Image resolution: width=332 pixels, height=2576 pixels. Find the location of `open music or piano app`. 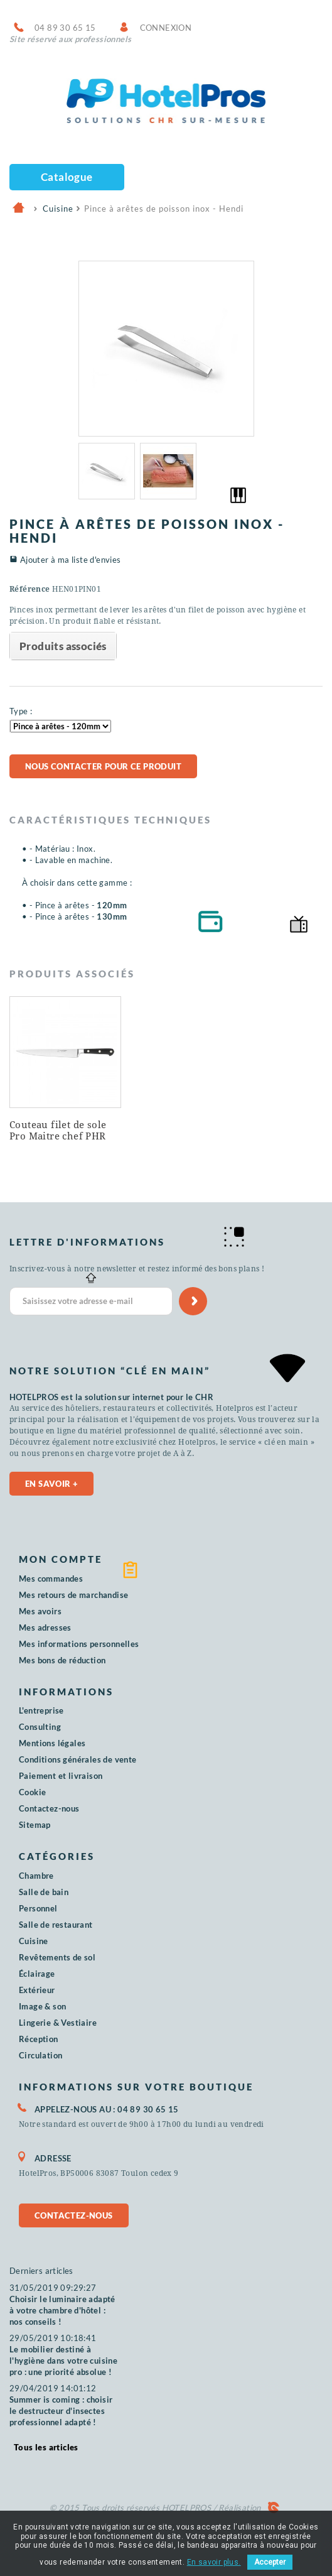

open music or piano app is located at coordinates (238, 495).